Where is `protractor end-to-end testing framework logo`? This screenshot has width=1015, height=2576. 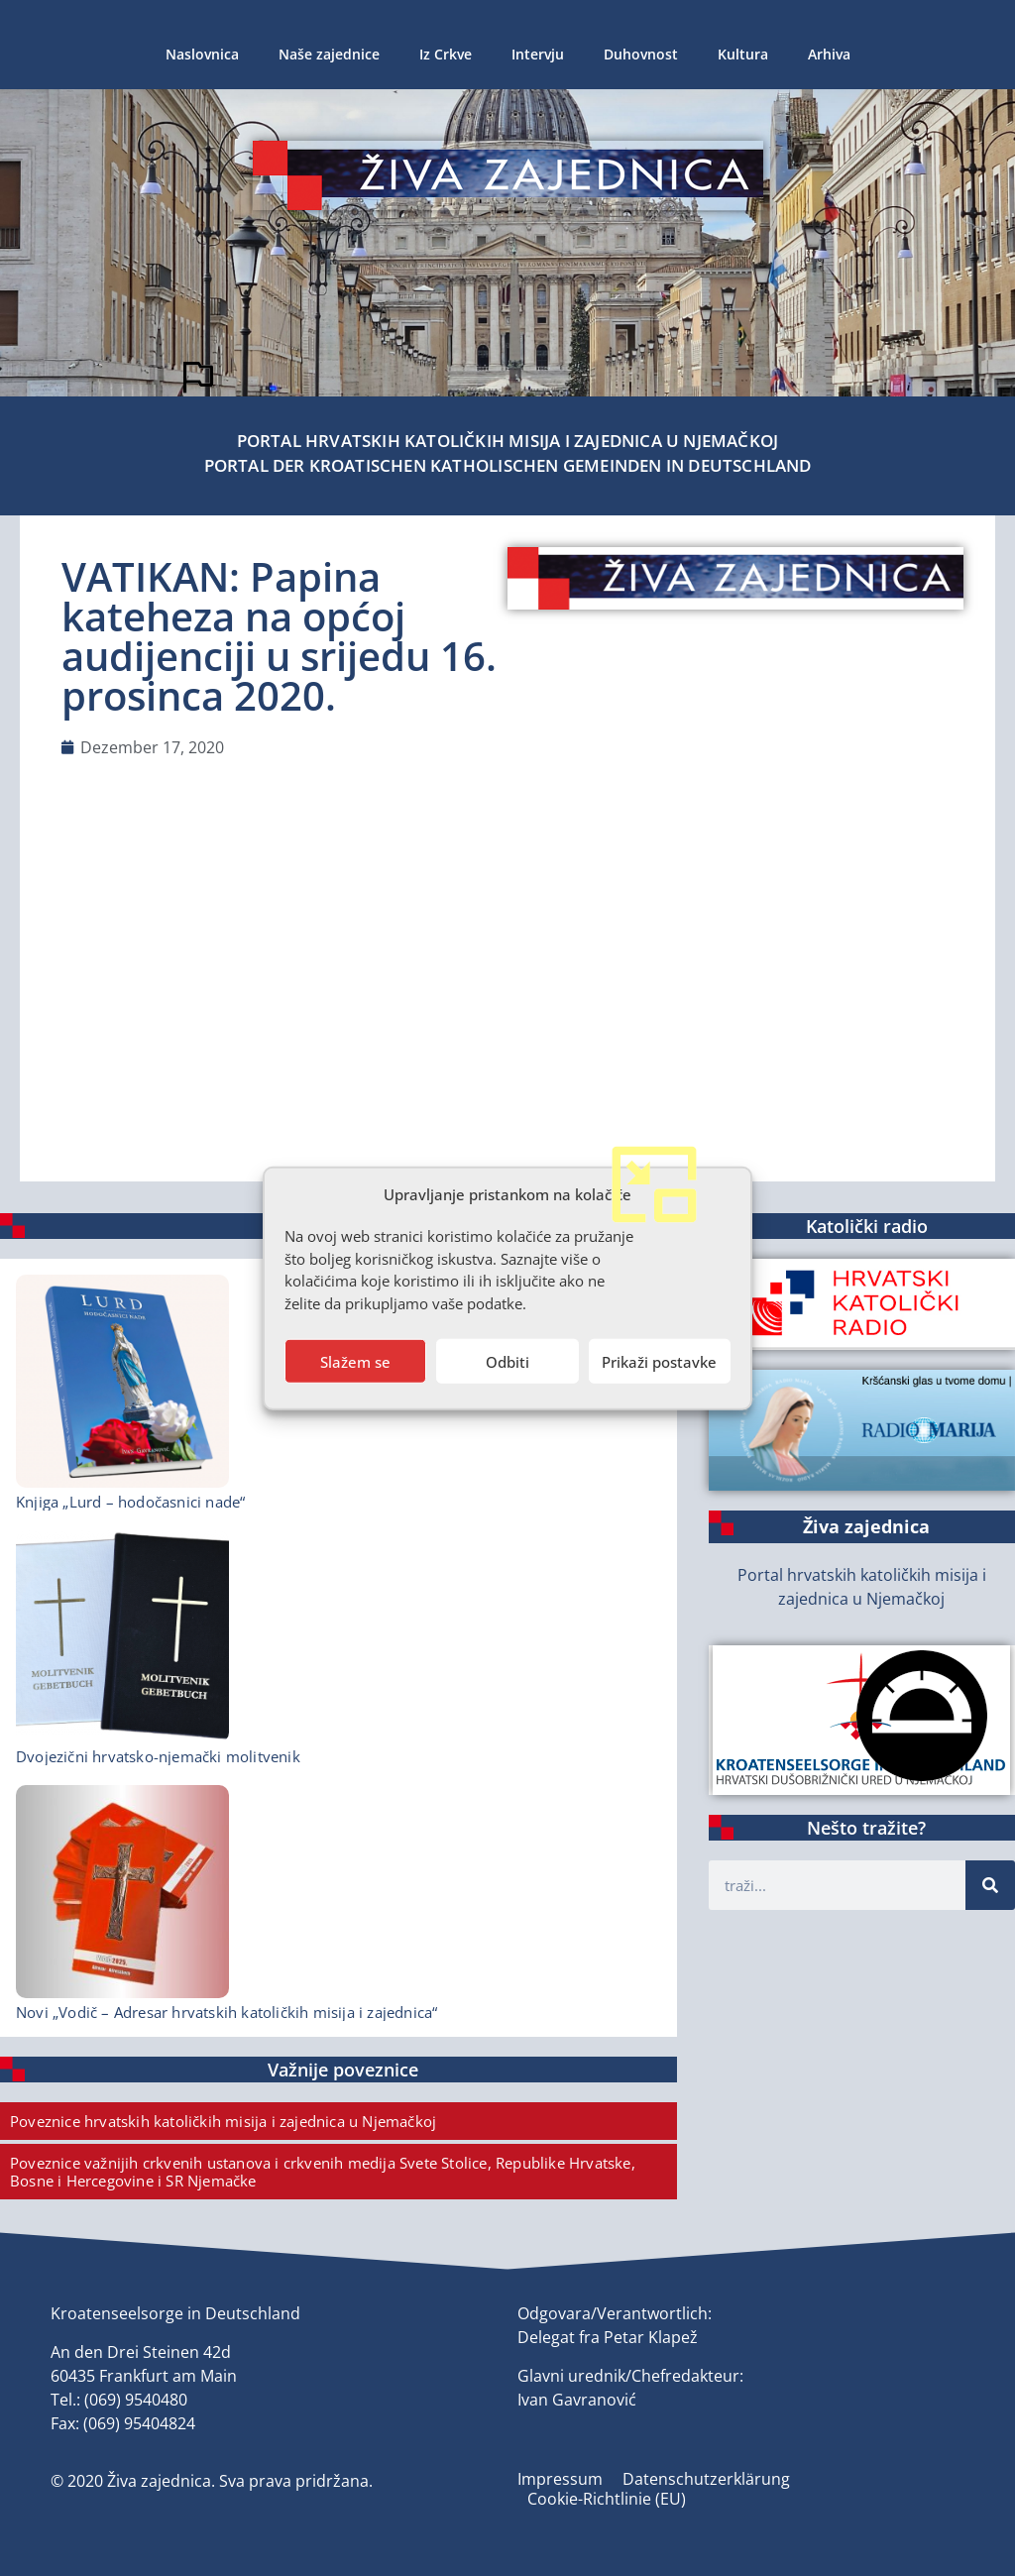 protractor end-to-end testing framework logo is located at coordinates (922, 1716).